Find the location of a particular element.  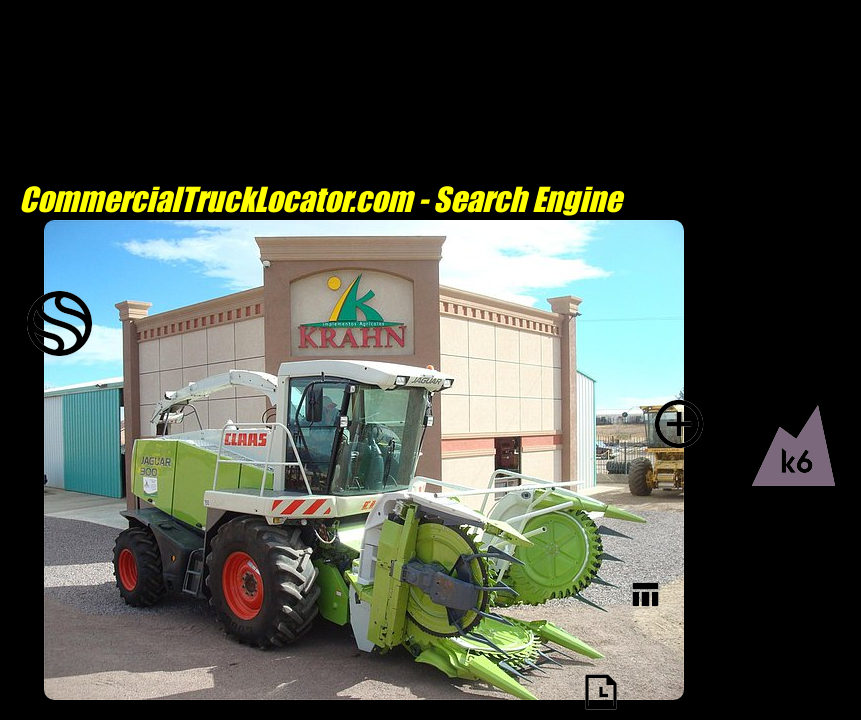

view file version history is located at coordinates (601, 692).